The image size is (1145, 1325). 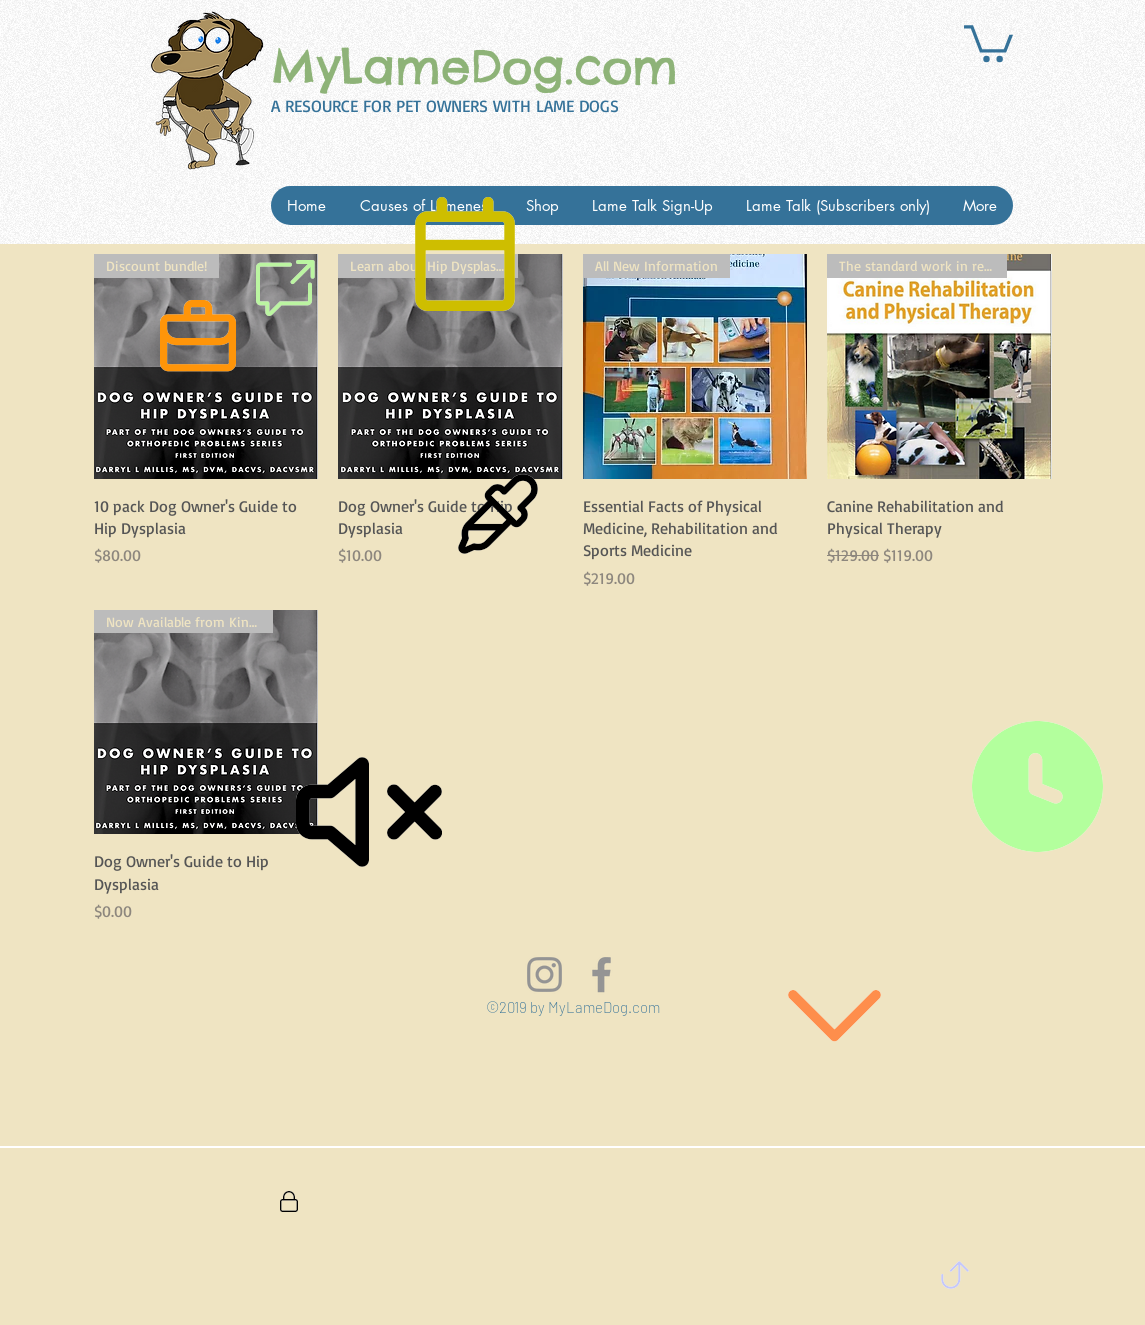 I want to click on indicates a locked or secure item, so click(x=289, y=1202).